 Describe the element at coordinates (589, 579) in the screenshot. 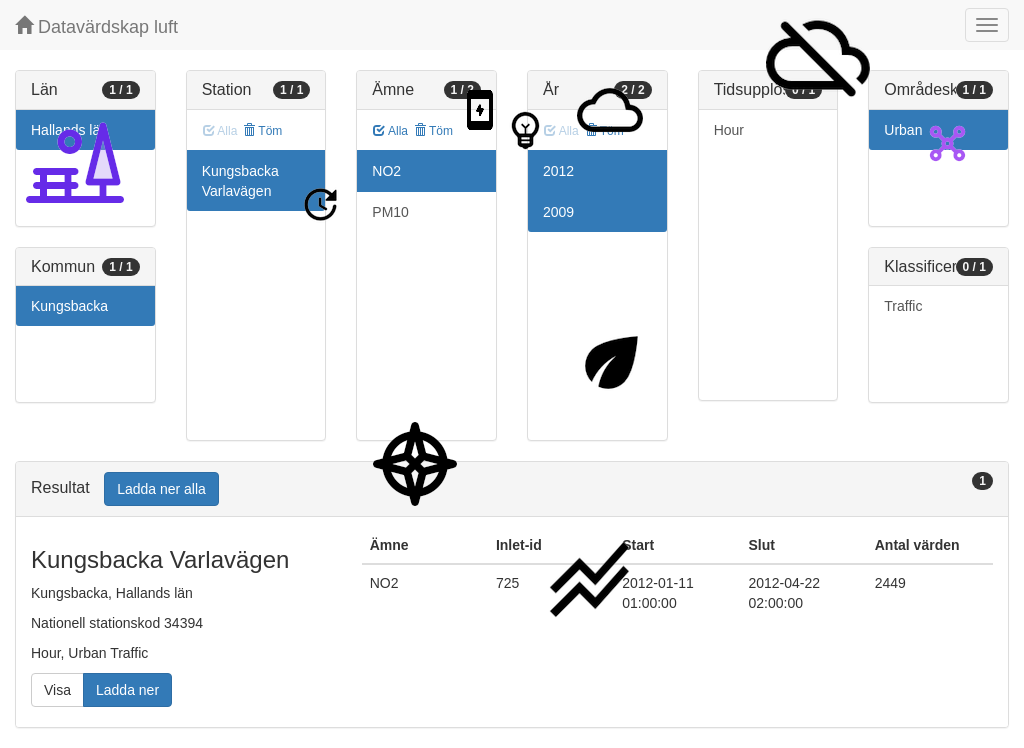

I see `view stacked line chart data` at that location.